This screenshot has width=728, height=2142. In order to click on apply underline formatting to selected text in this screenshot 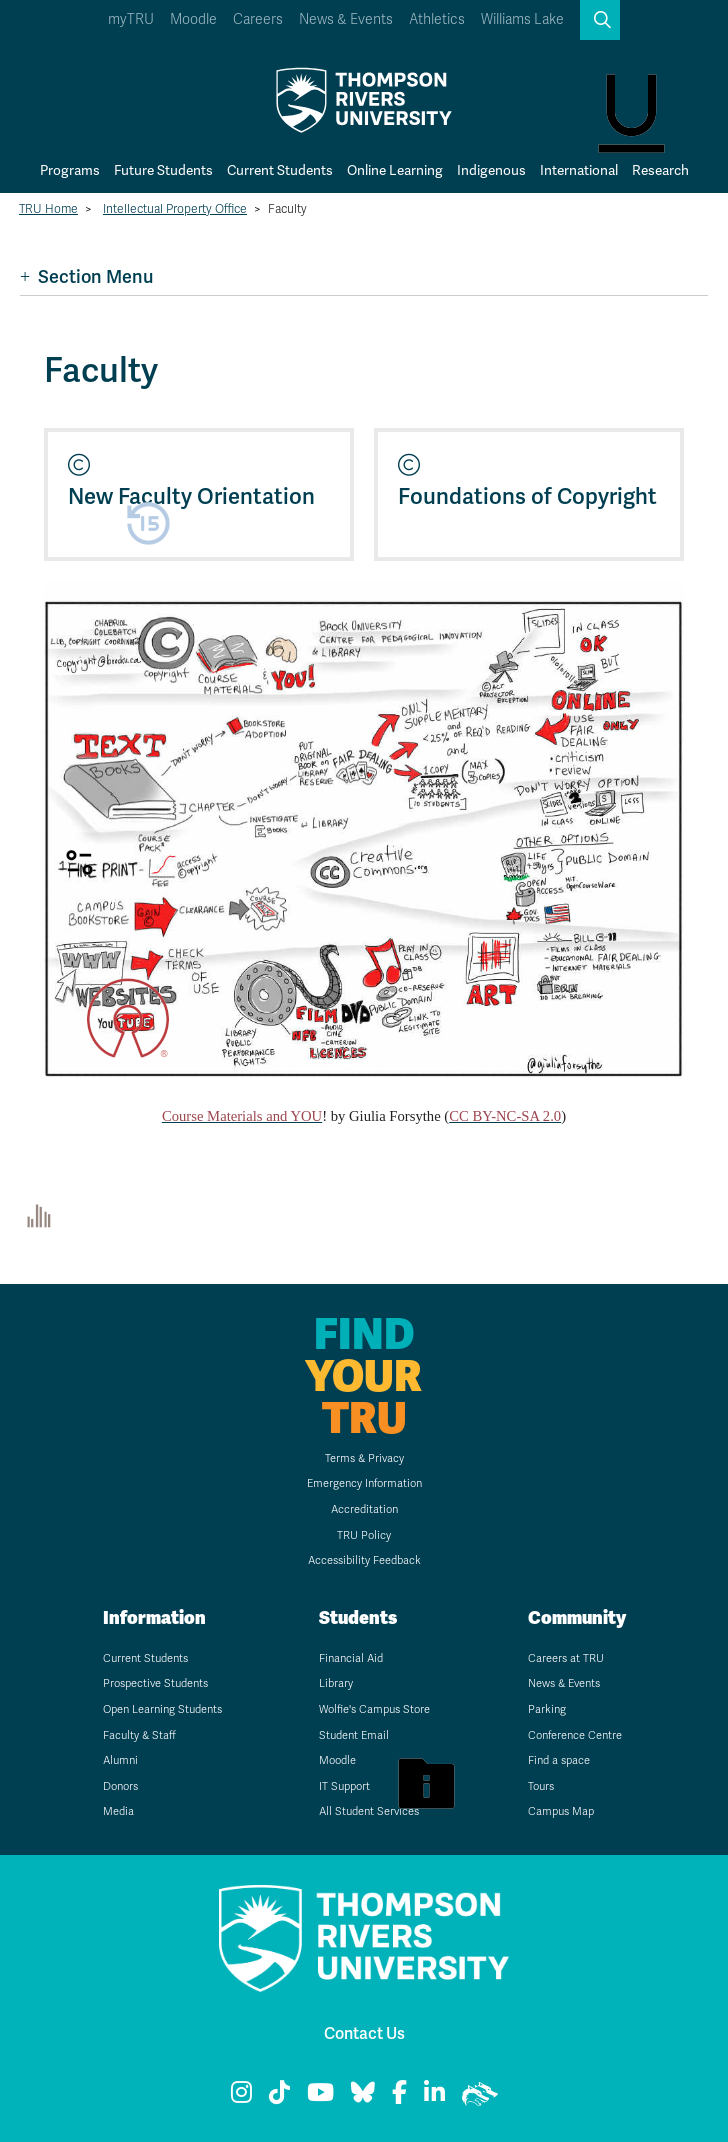, I will do `click(631, 111)`.